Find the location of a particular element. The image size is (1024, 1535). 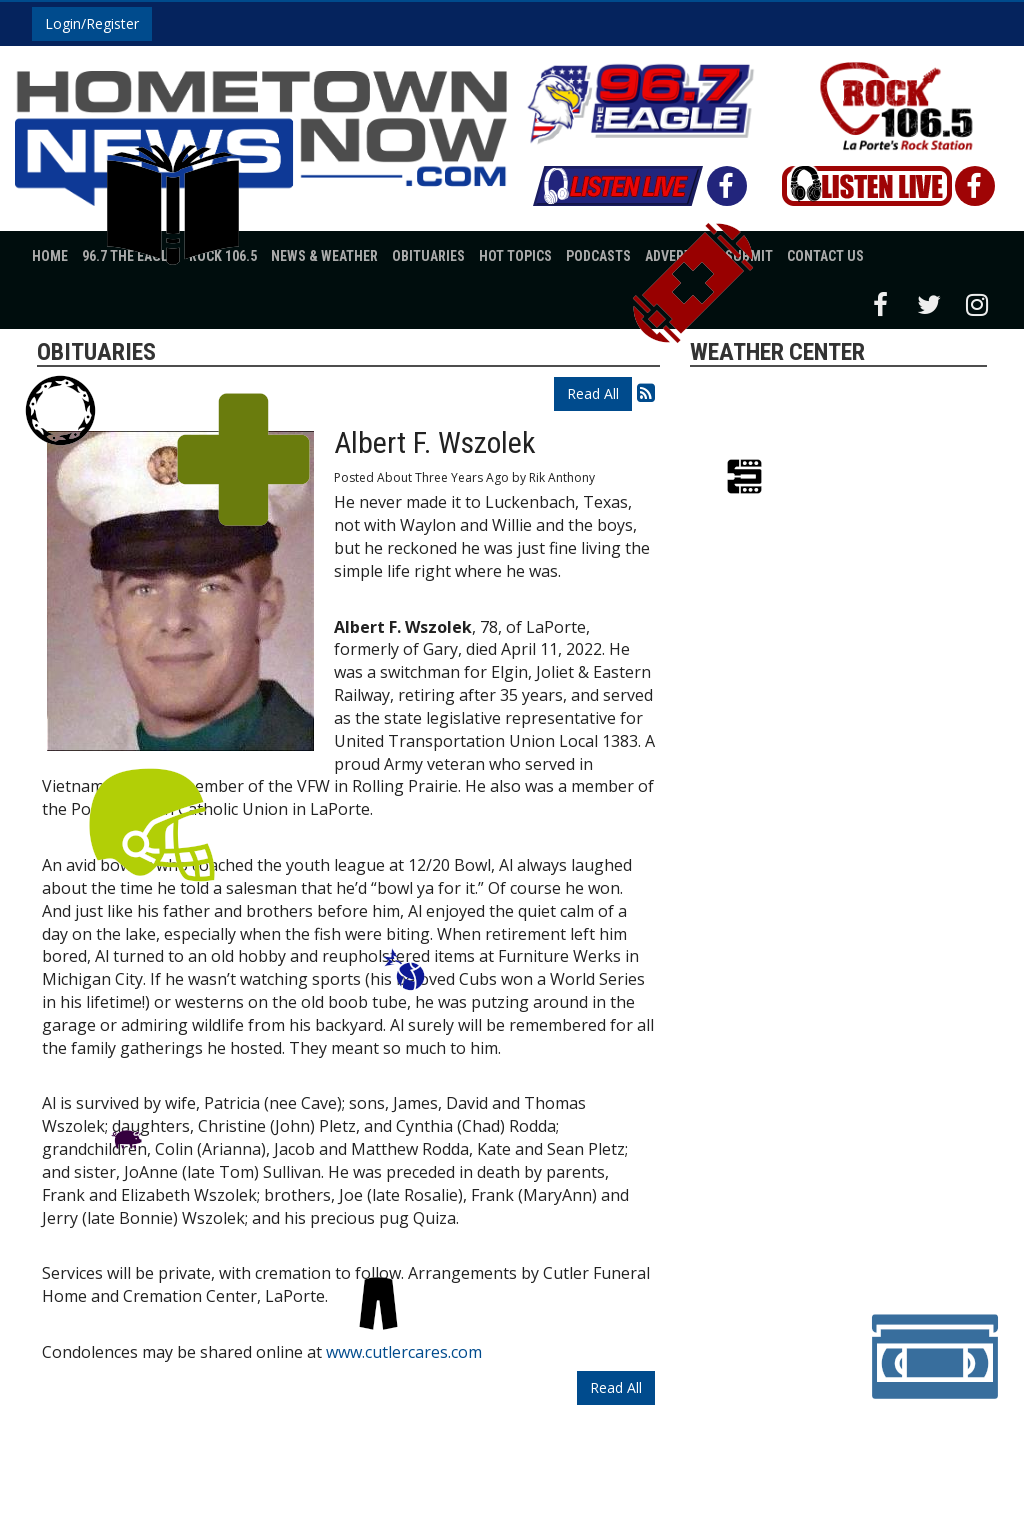

open a book or reading material is located at coordinates (173, 208).